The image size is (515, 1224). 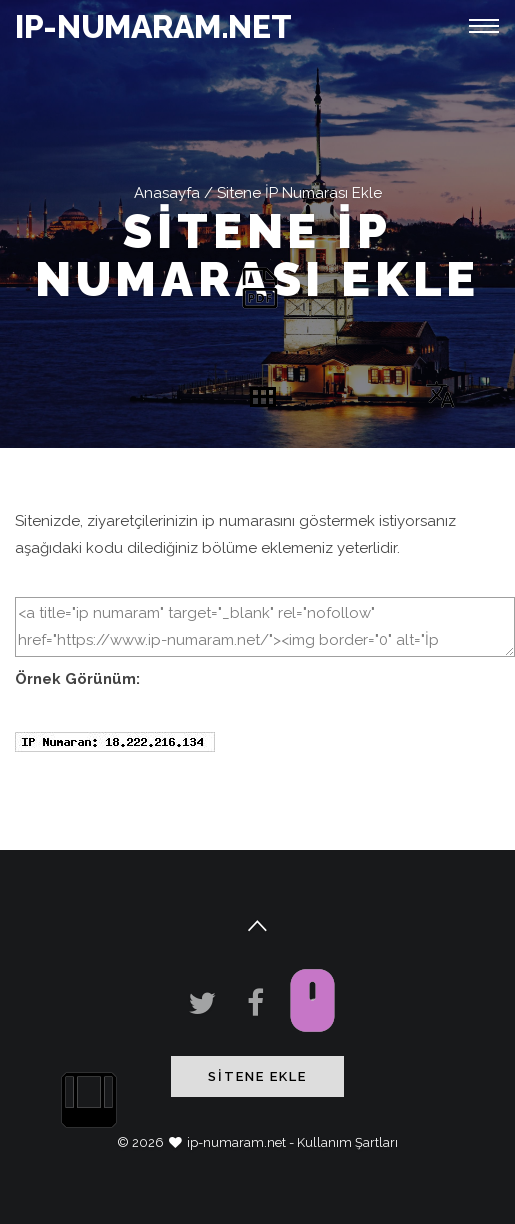 I want to click on switch to grid view layout, so click(x=262, y=397).